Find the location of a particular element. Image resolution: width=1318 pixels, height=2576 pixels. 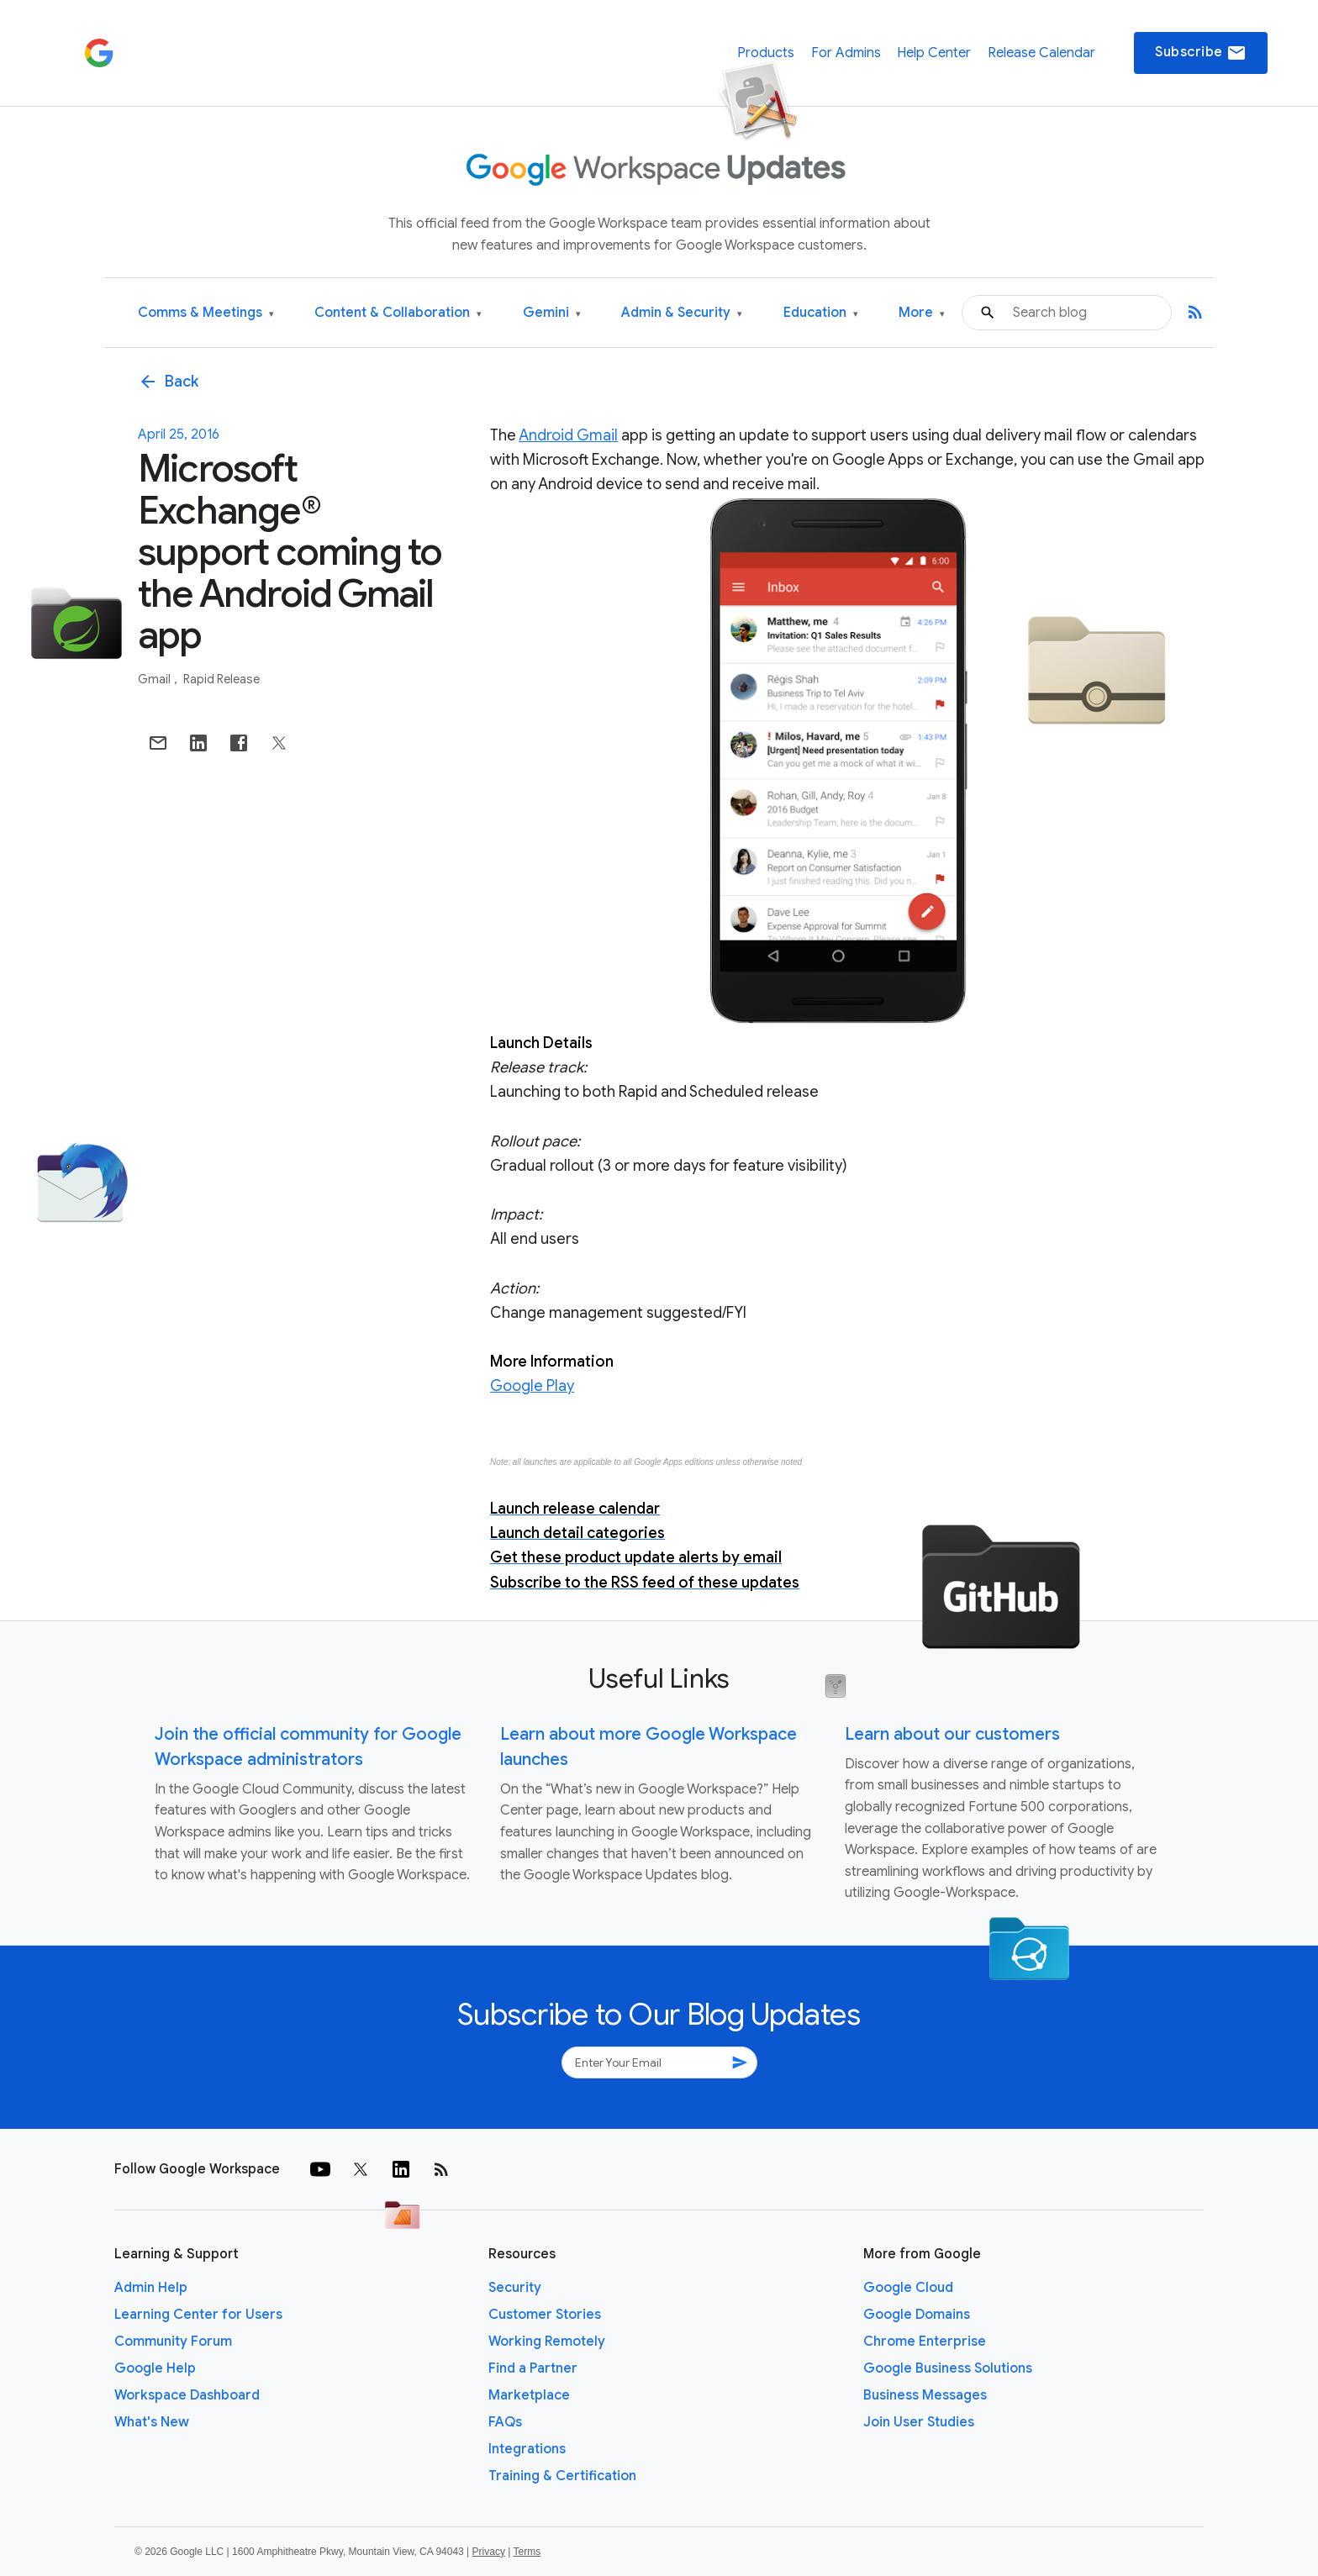

open affinity publisher project folder is located at coordinates (402, 2215).